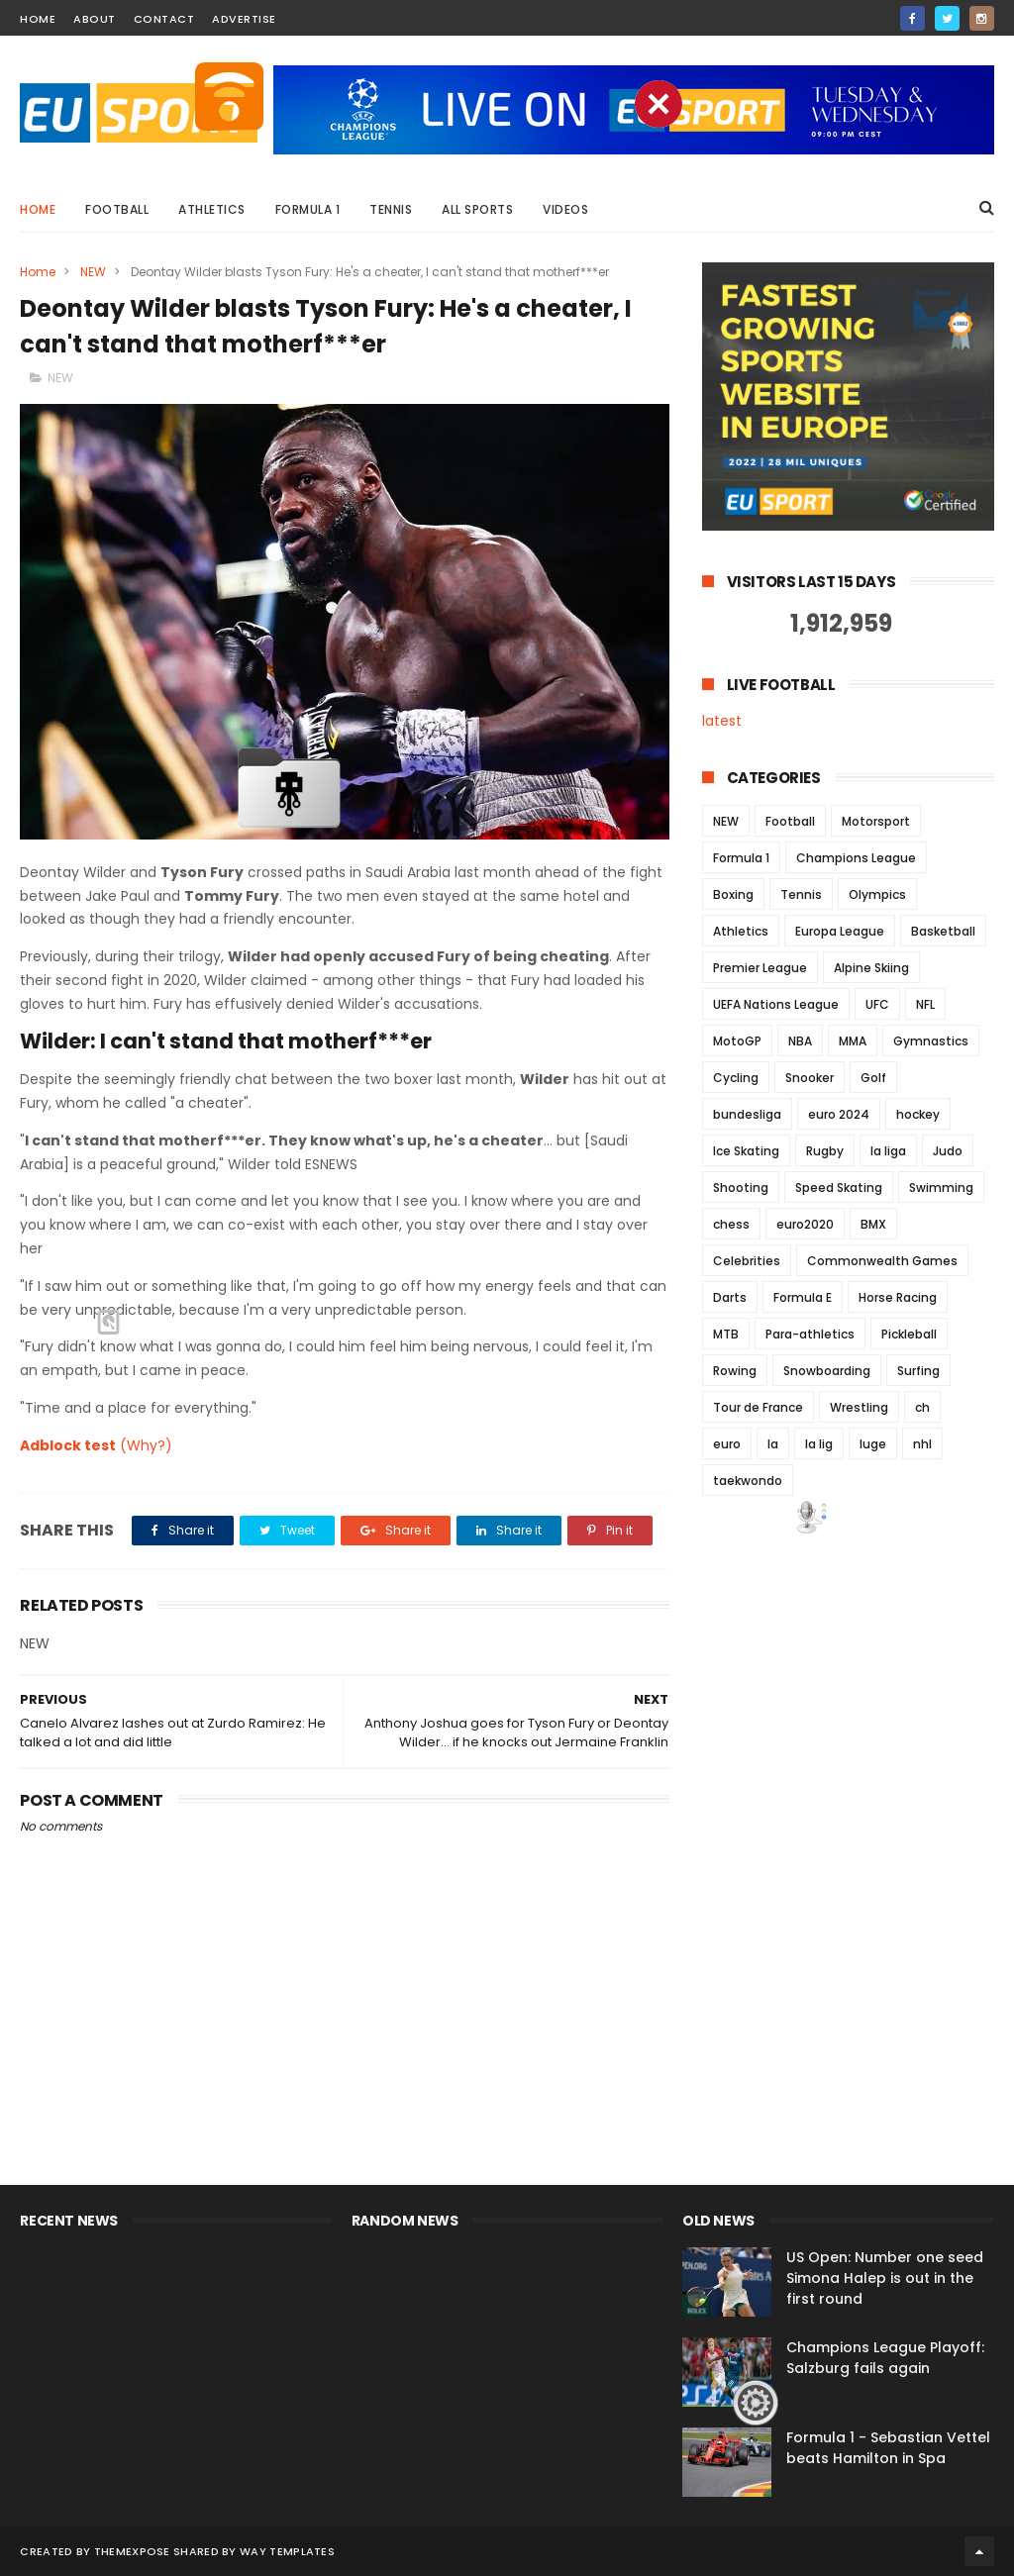 The width and height of the screenshot is (1014, 2576). I want to click on access zip drive or removable media, so click(108, 1322).